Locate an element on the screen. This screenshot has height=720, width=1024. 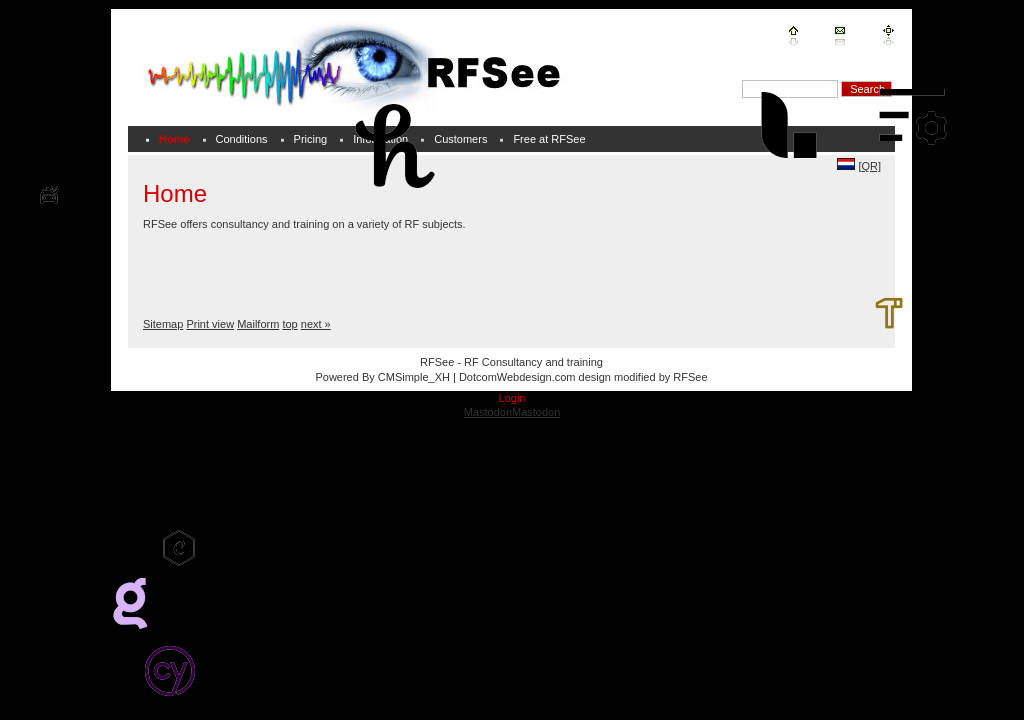
open Kagi search engine is located at coordinates (130, 603).